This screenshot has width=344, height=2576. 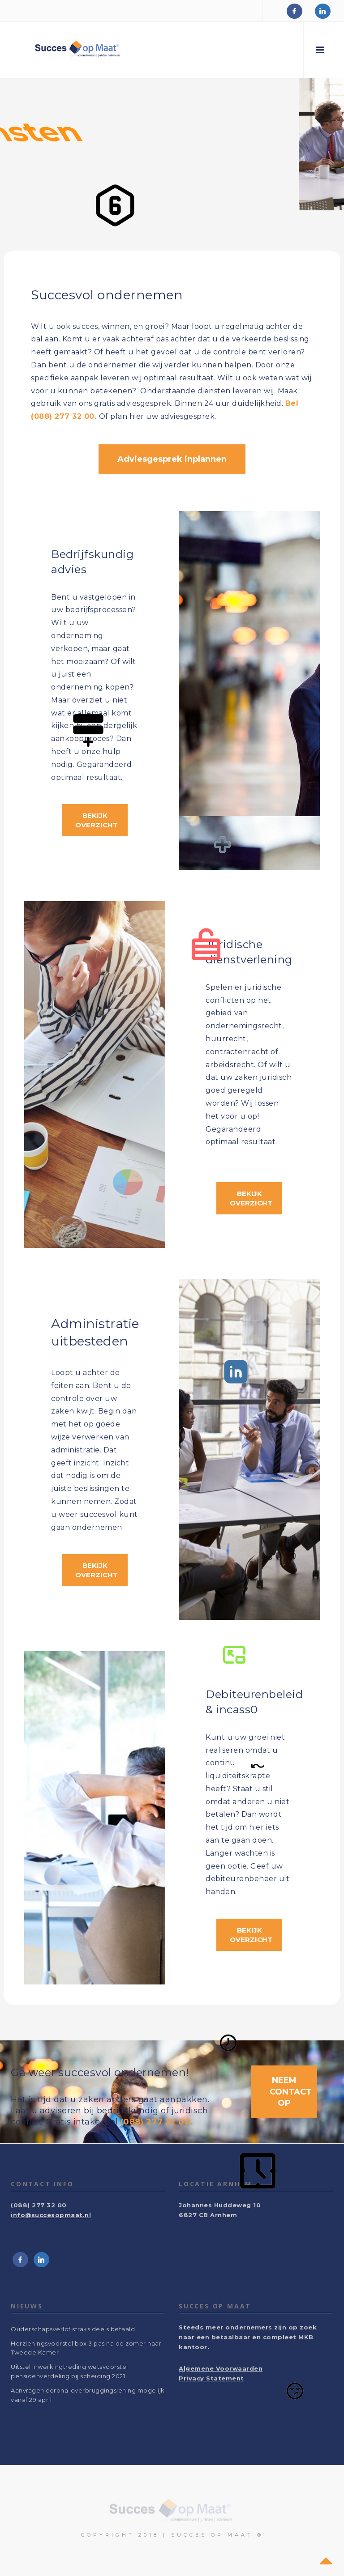 I want to click on indicates step 6 in a multi-step process, so click(x=115, y=205).